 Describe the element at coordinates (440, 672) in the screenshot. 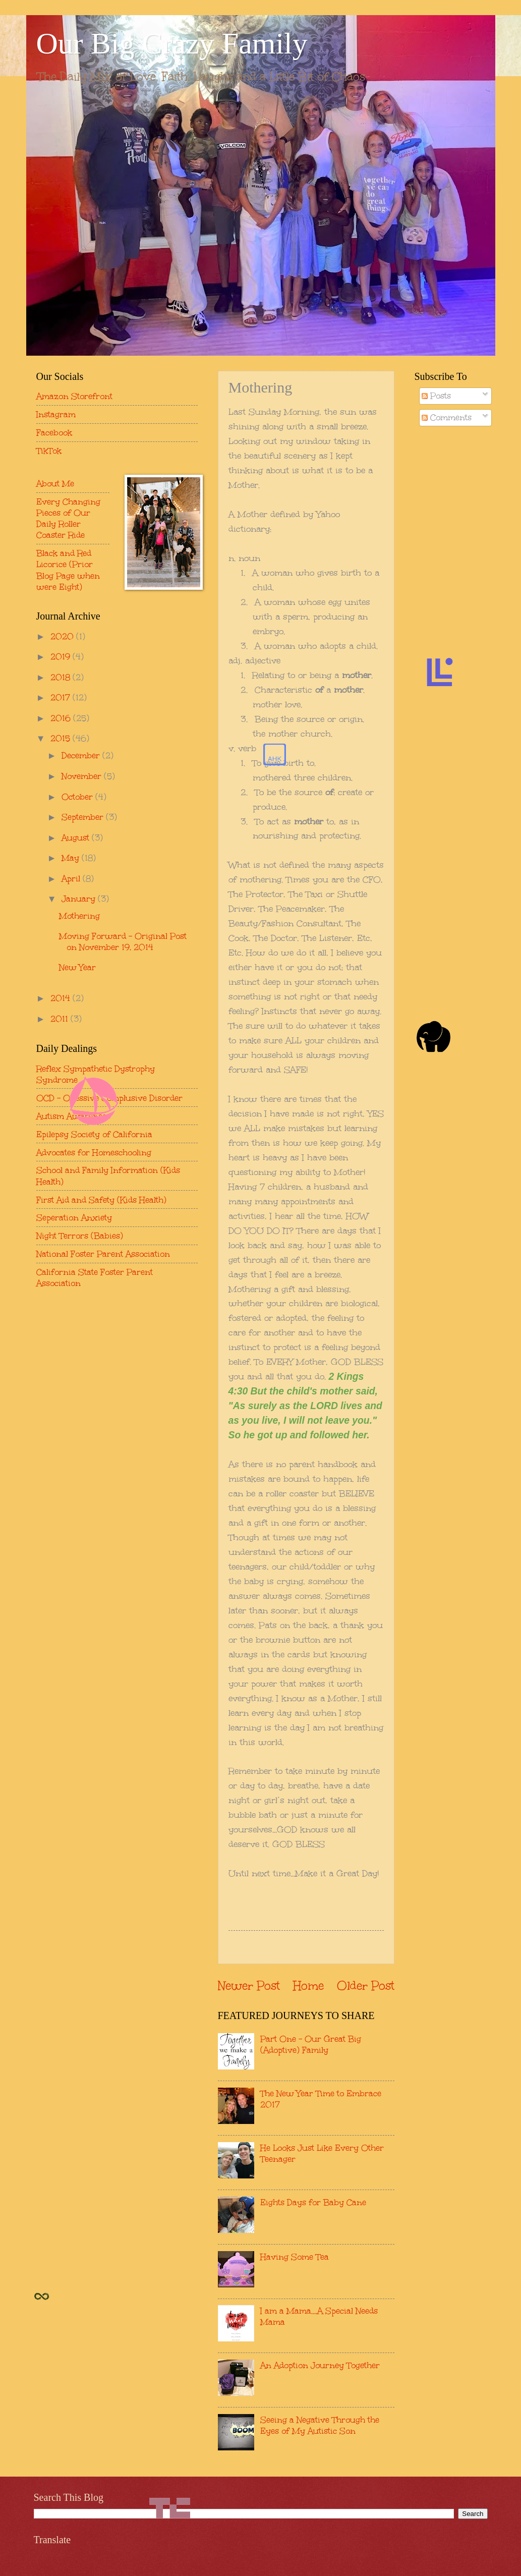

I see `linksys brand logo` at that location.